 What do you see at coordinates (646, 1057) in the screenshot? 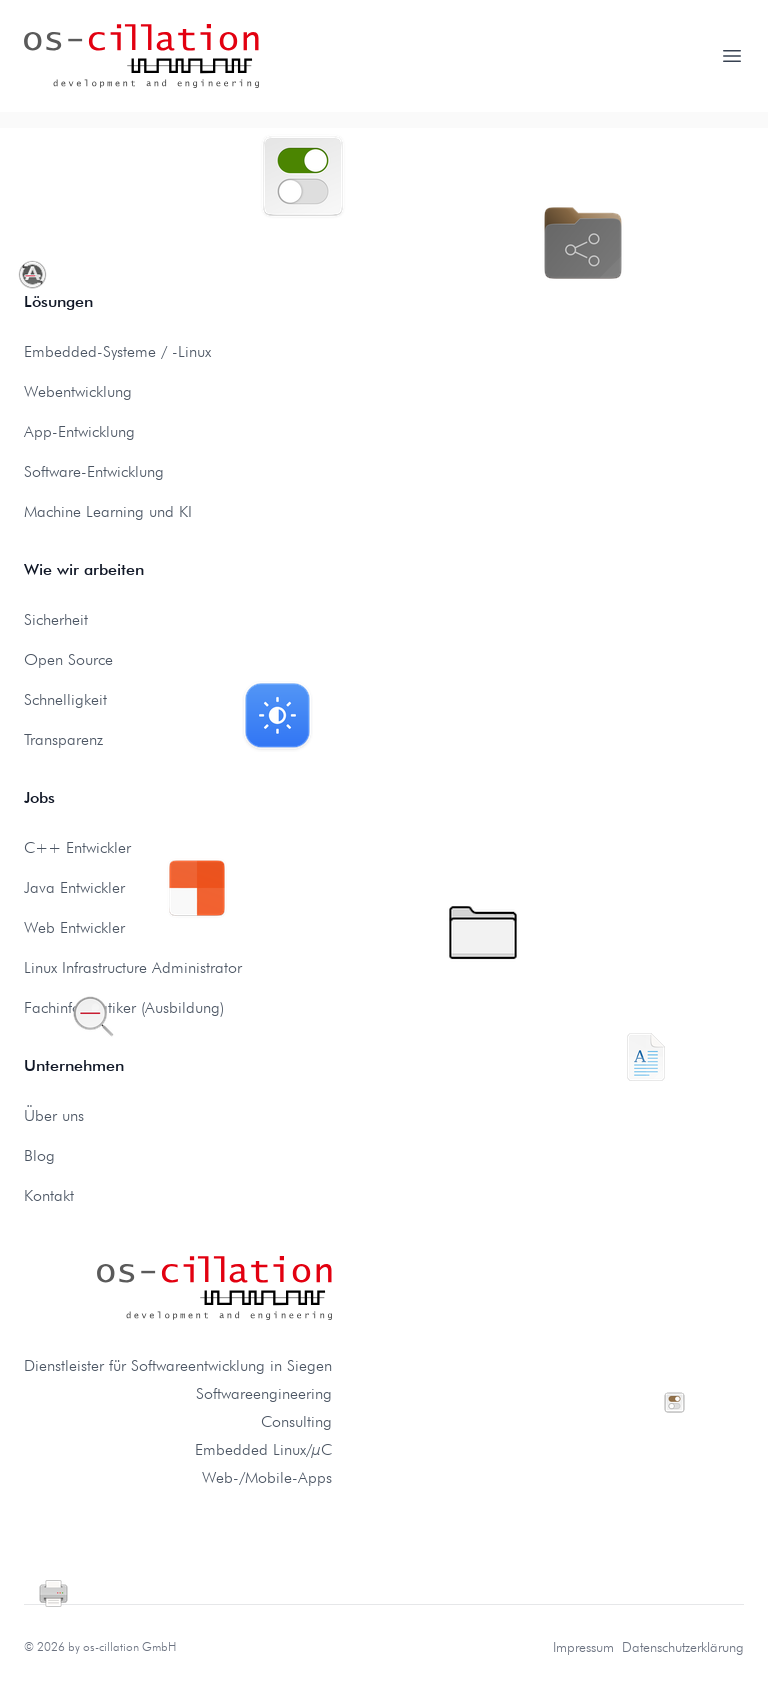
I see `open a word processing document` at bounding box center [646, 1057].